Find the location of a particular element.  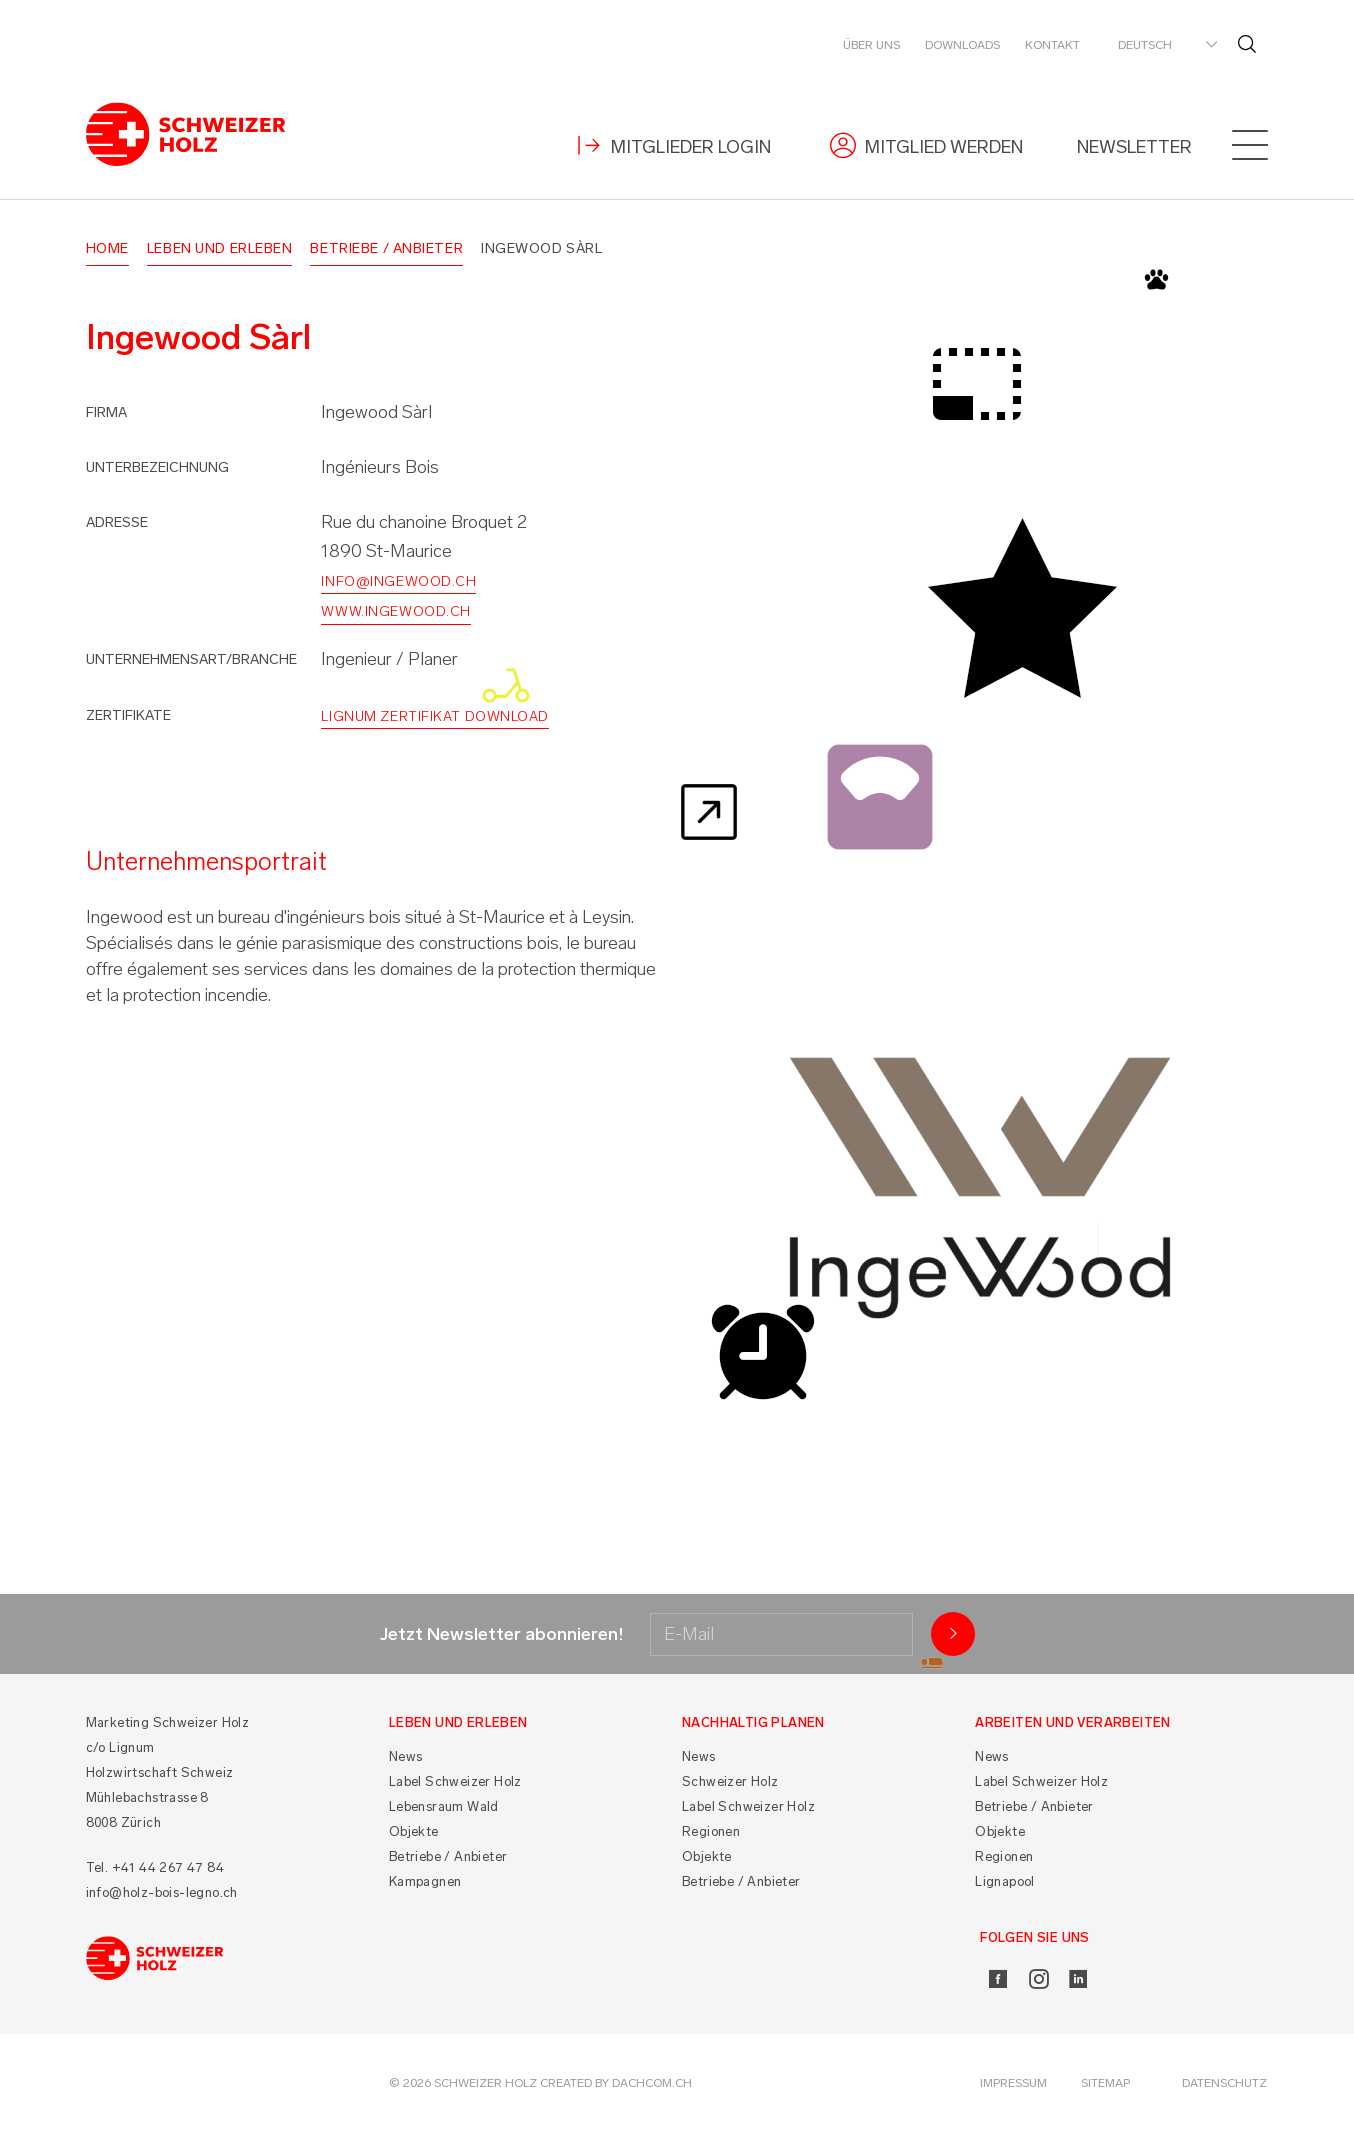

view weight or measurement data is located at coordinates (880, 797).